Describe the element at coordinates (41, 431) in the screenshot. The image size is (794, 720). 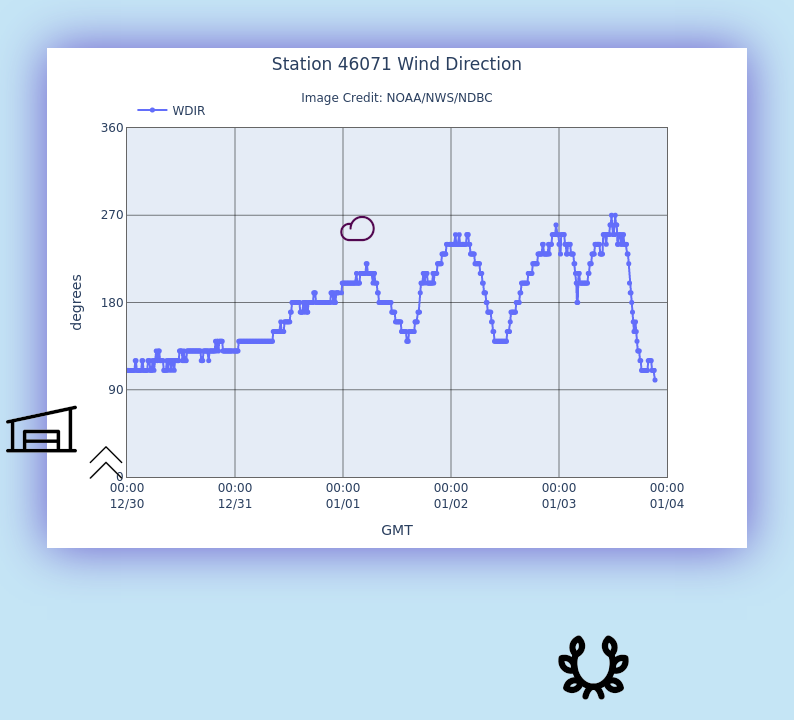
I see `access warehouse or storage inventory` at that location.